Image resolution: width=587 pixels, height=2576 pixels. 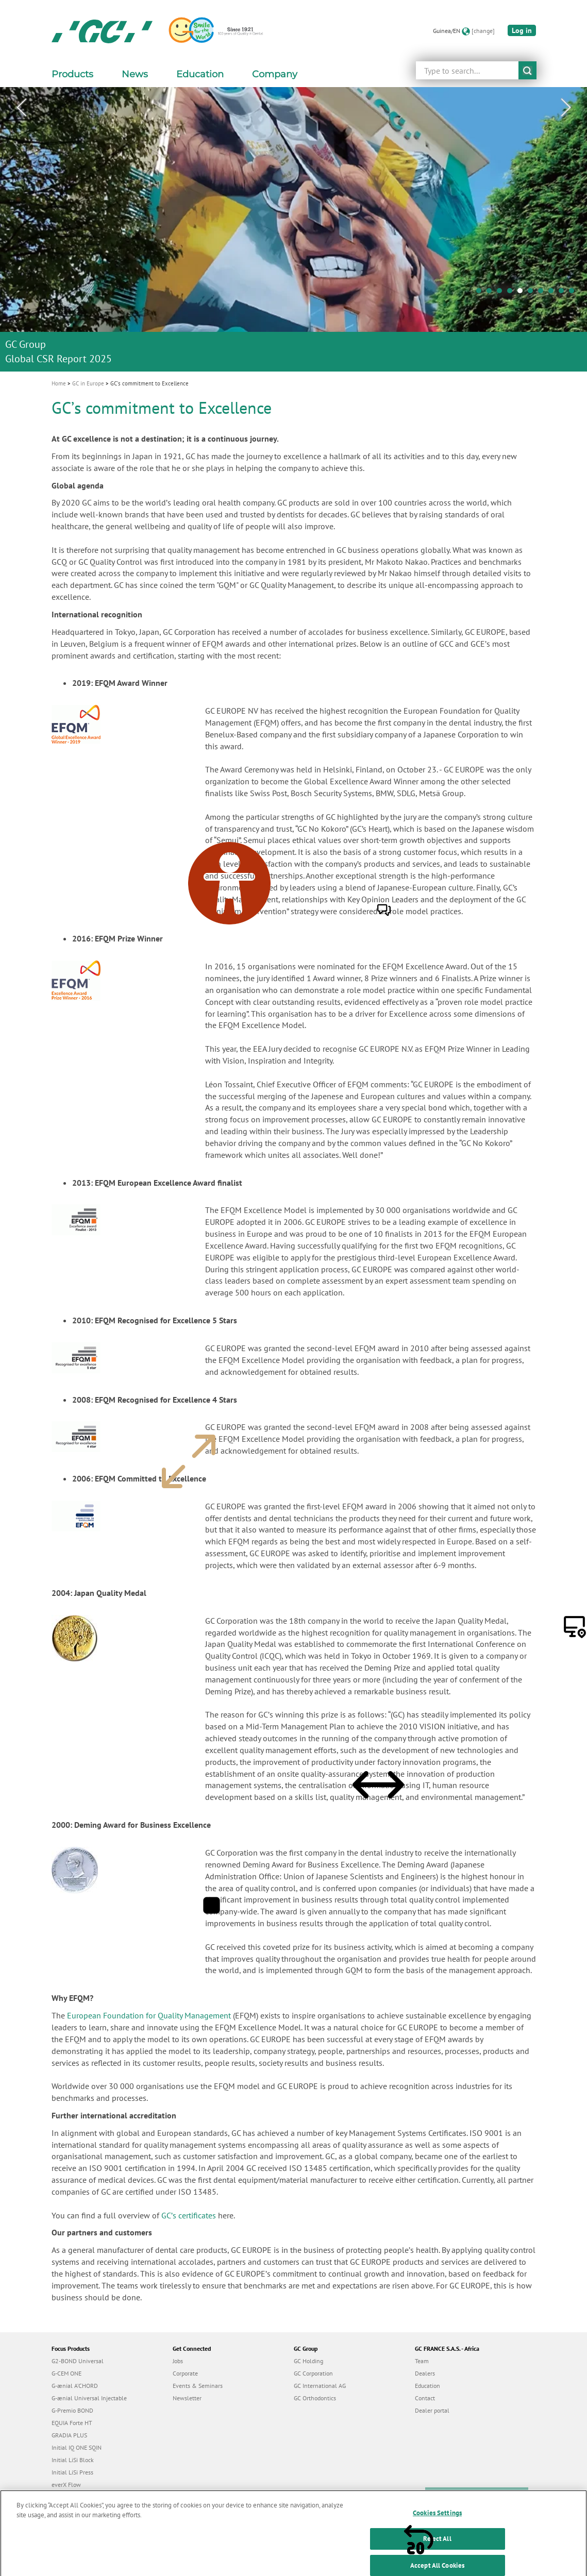 What do you see at coordinates (211, 1905) in the screenshot?
I see `stop media playback` at bounding box center [211, 1905].